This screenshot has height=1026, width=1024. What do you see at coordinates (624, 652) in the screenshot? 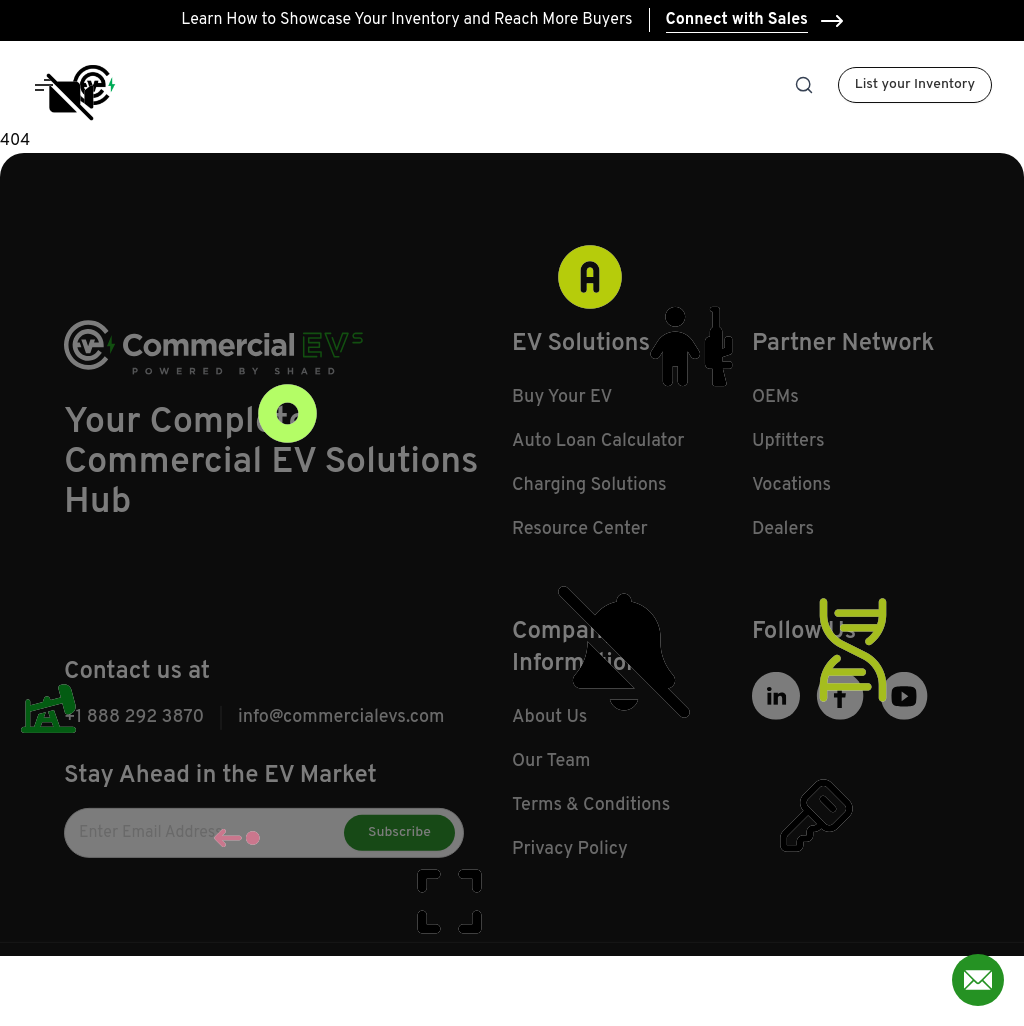
I see `mute notifications` at bounding box center [624, 652].